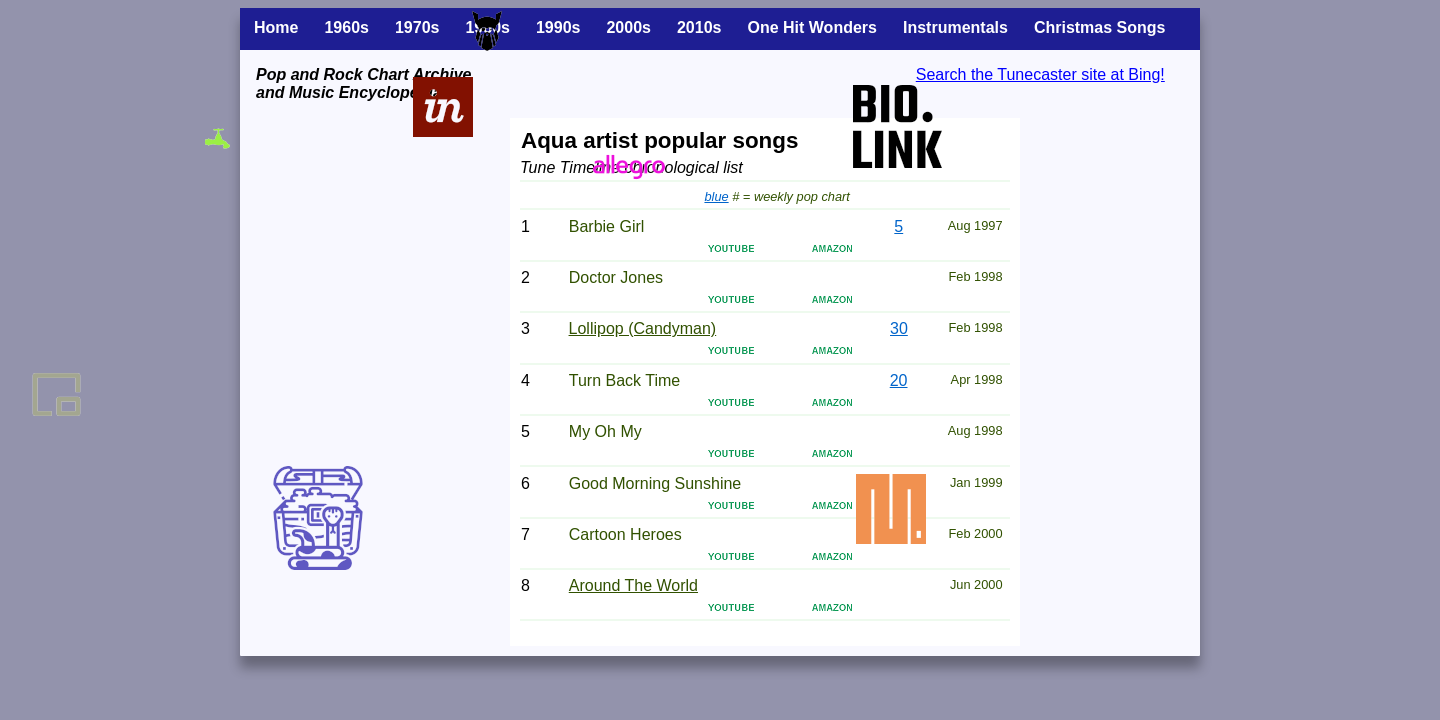 The width and height of the screenshot is (1440, 720). Describe the element at coordinates (443, 107) in the screenshot. I see `open InVision app` at that location.